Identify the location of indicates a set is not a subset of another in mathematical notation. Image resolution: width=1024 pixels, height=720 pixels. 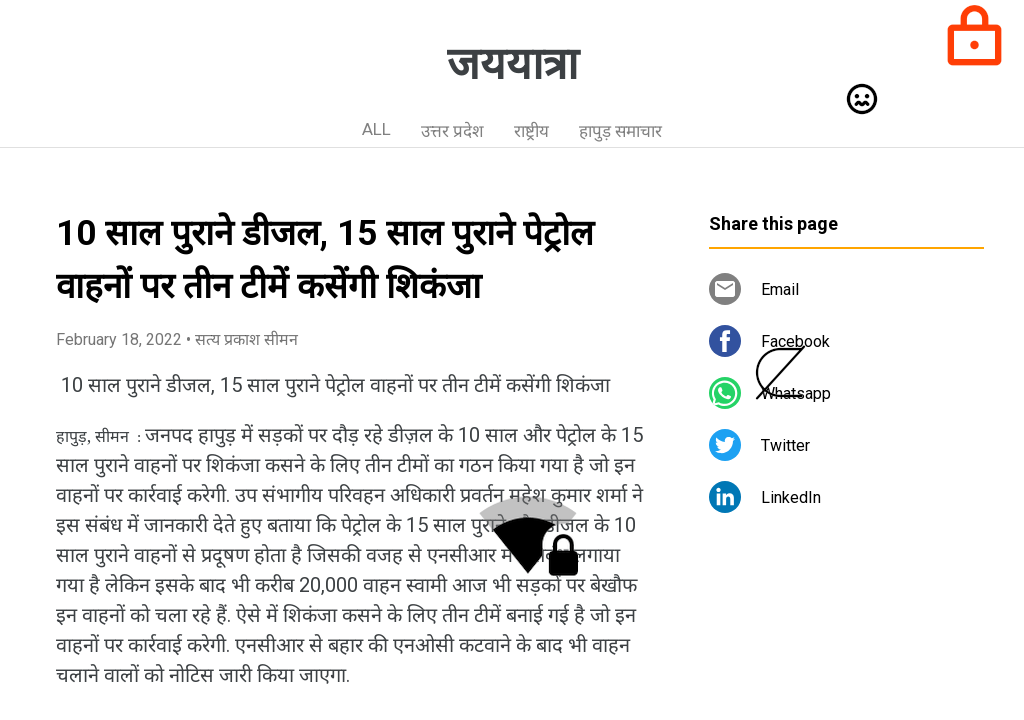
(780, 372).